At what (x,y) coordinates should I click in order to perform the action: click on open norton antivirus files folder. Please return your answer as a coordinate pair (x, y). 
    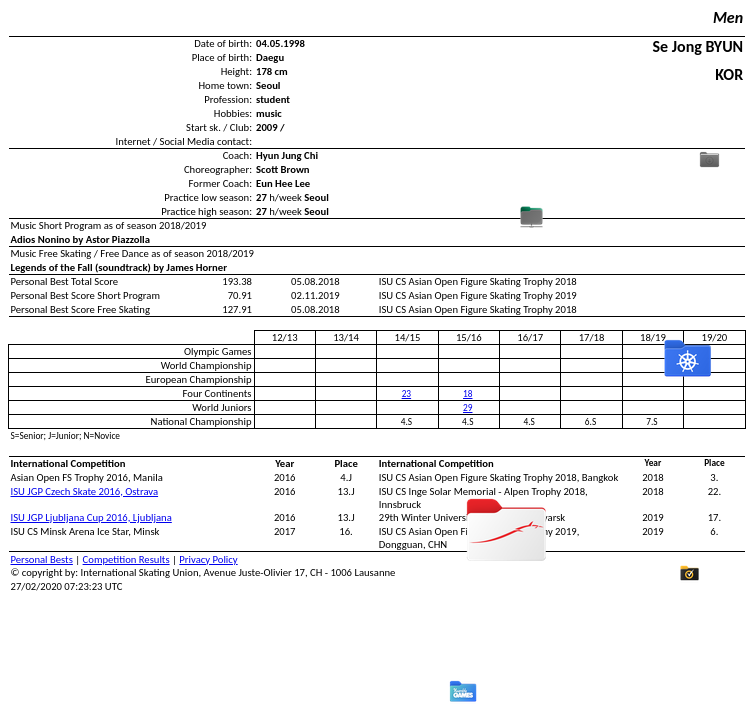
    Looking at the image, I should click on (689, 573).